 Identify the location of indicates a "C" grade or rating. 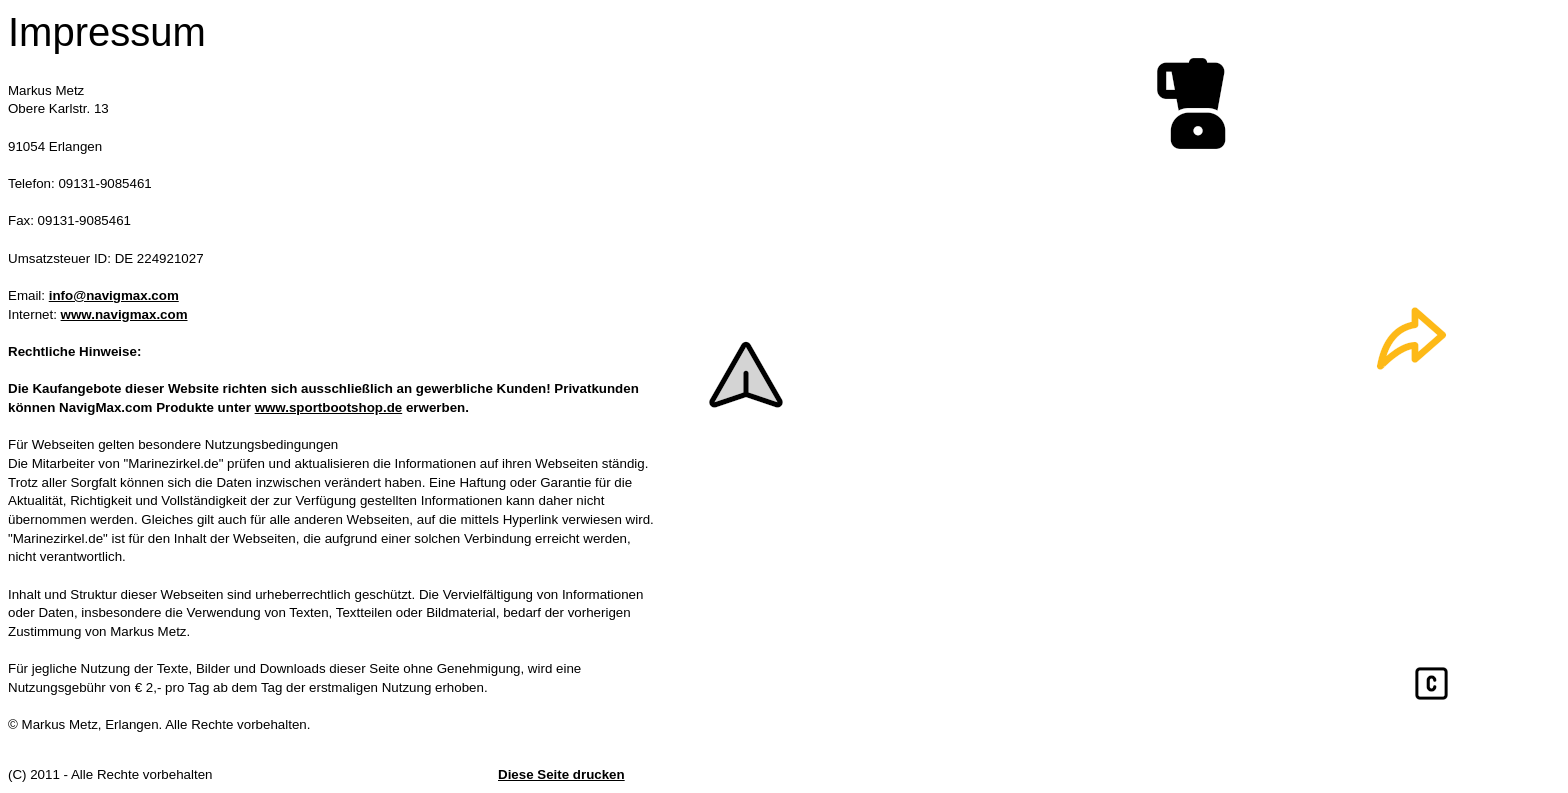
(1431, 683).